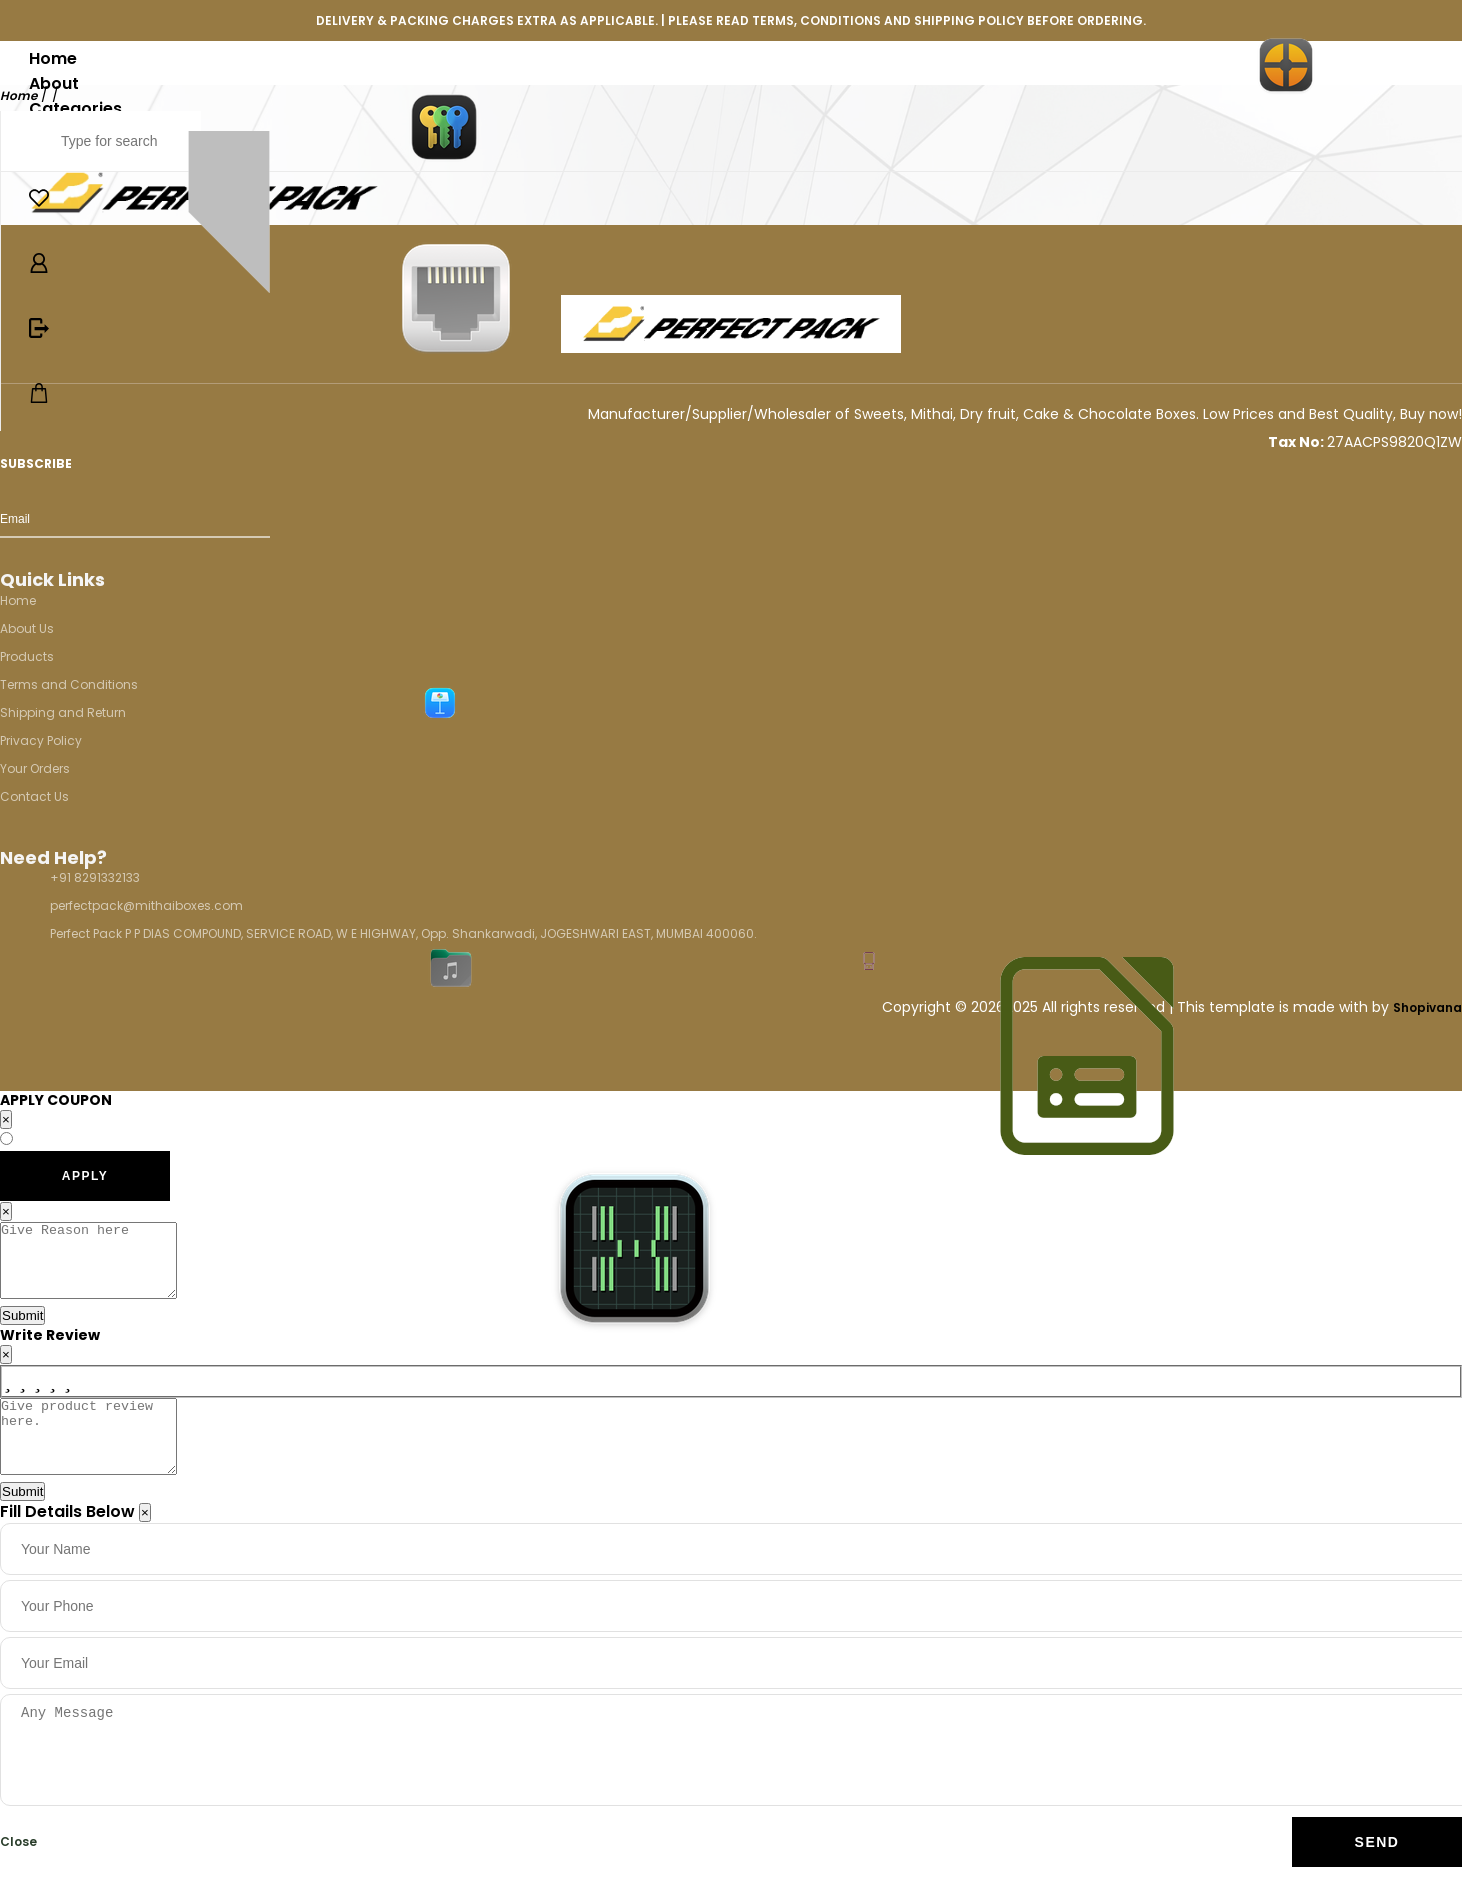 This screenshot has width=1462, height=1897. Describe the element at coordinates (440, 703) in the screenshot. I see `open LibreOffice Writer document editor` at that location.